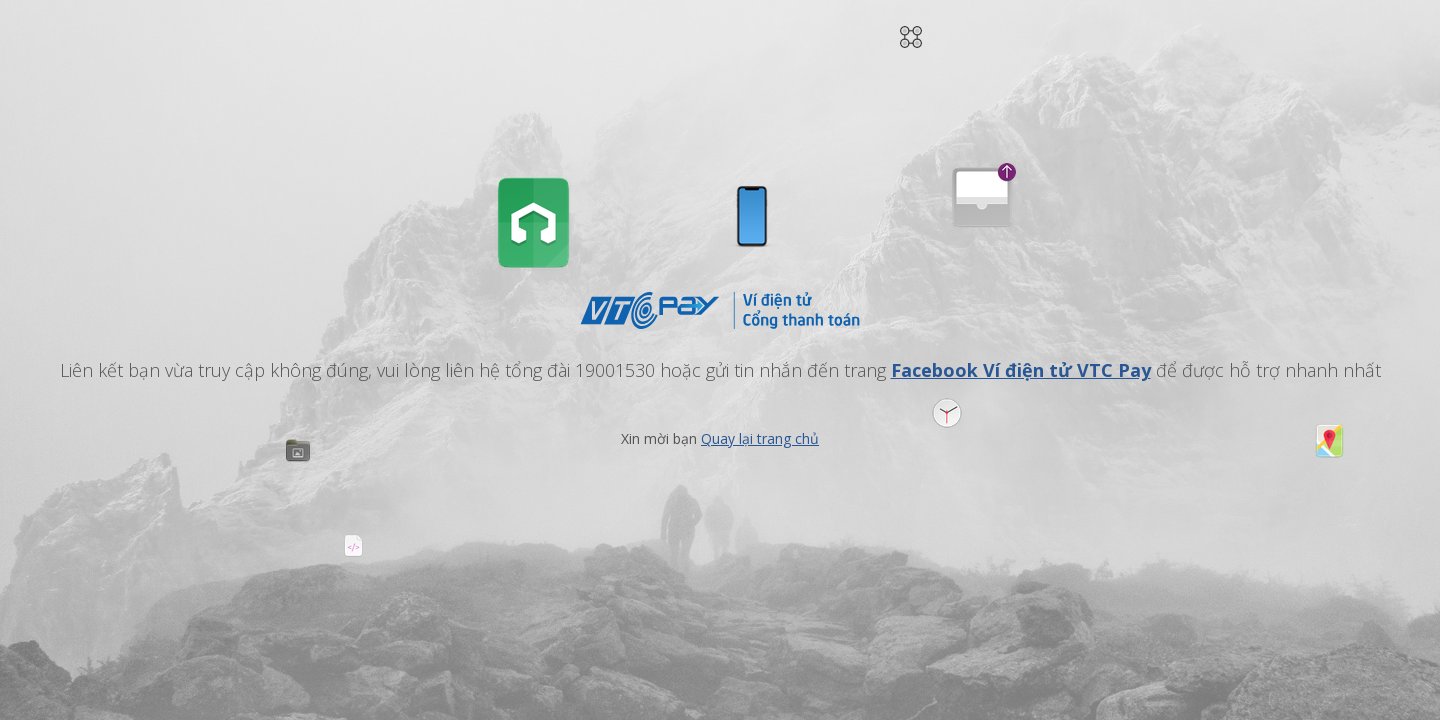 This screenshot has width=1440, height=720. I want to click on a google earth kml file containing location data, so click(1329, 440).